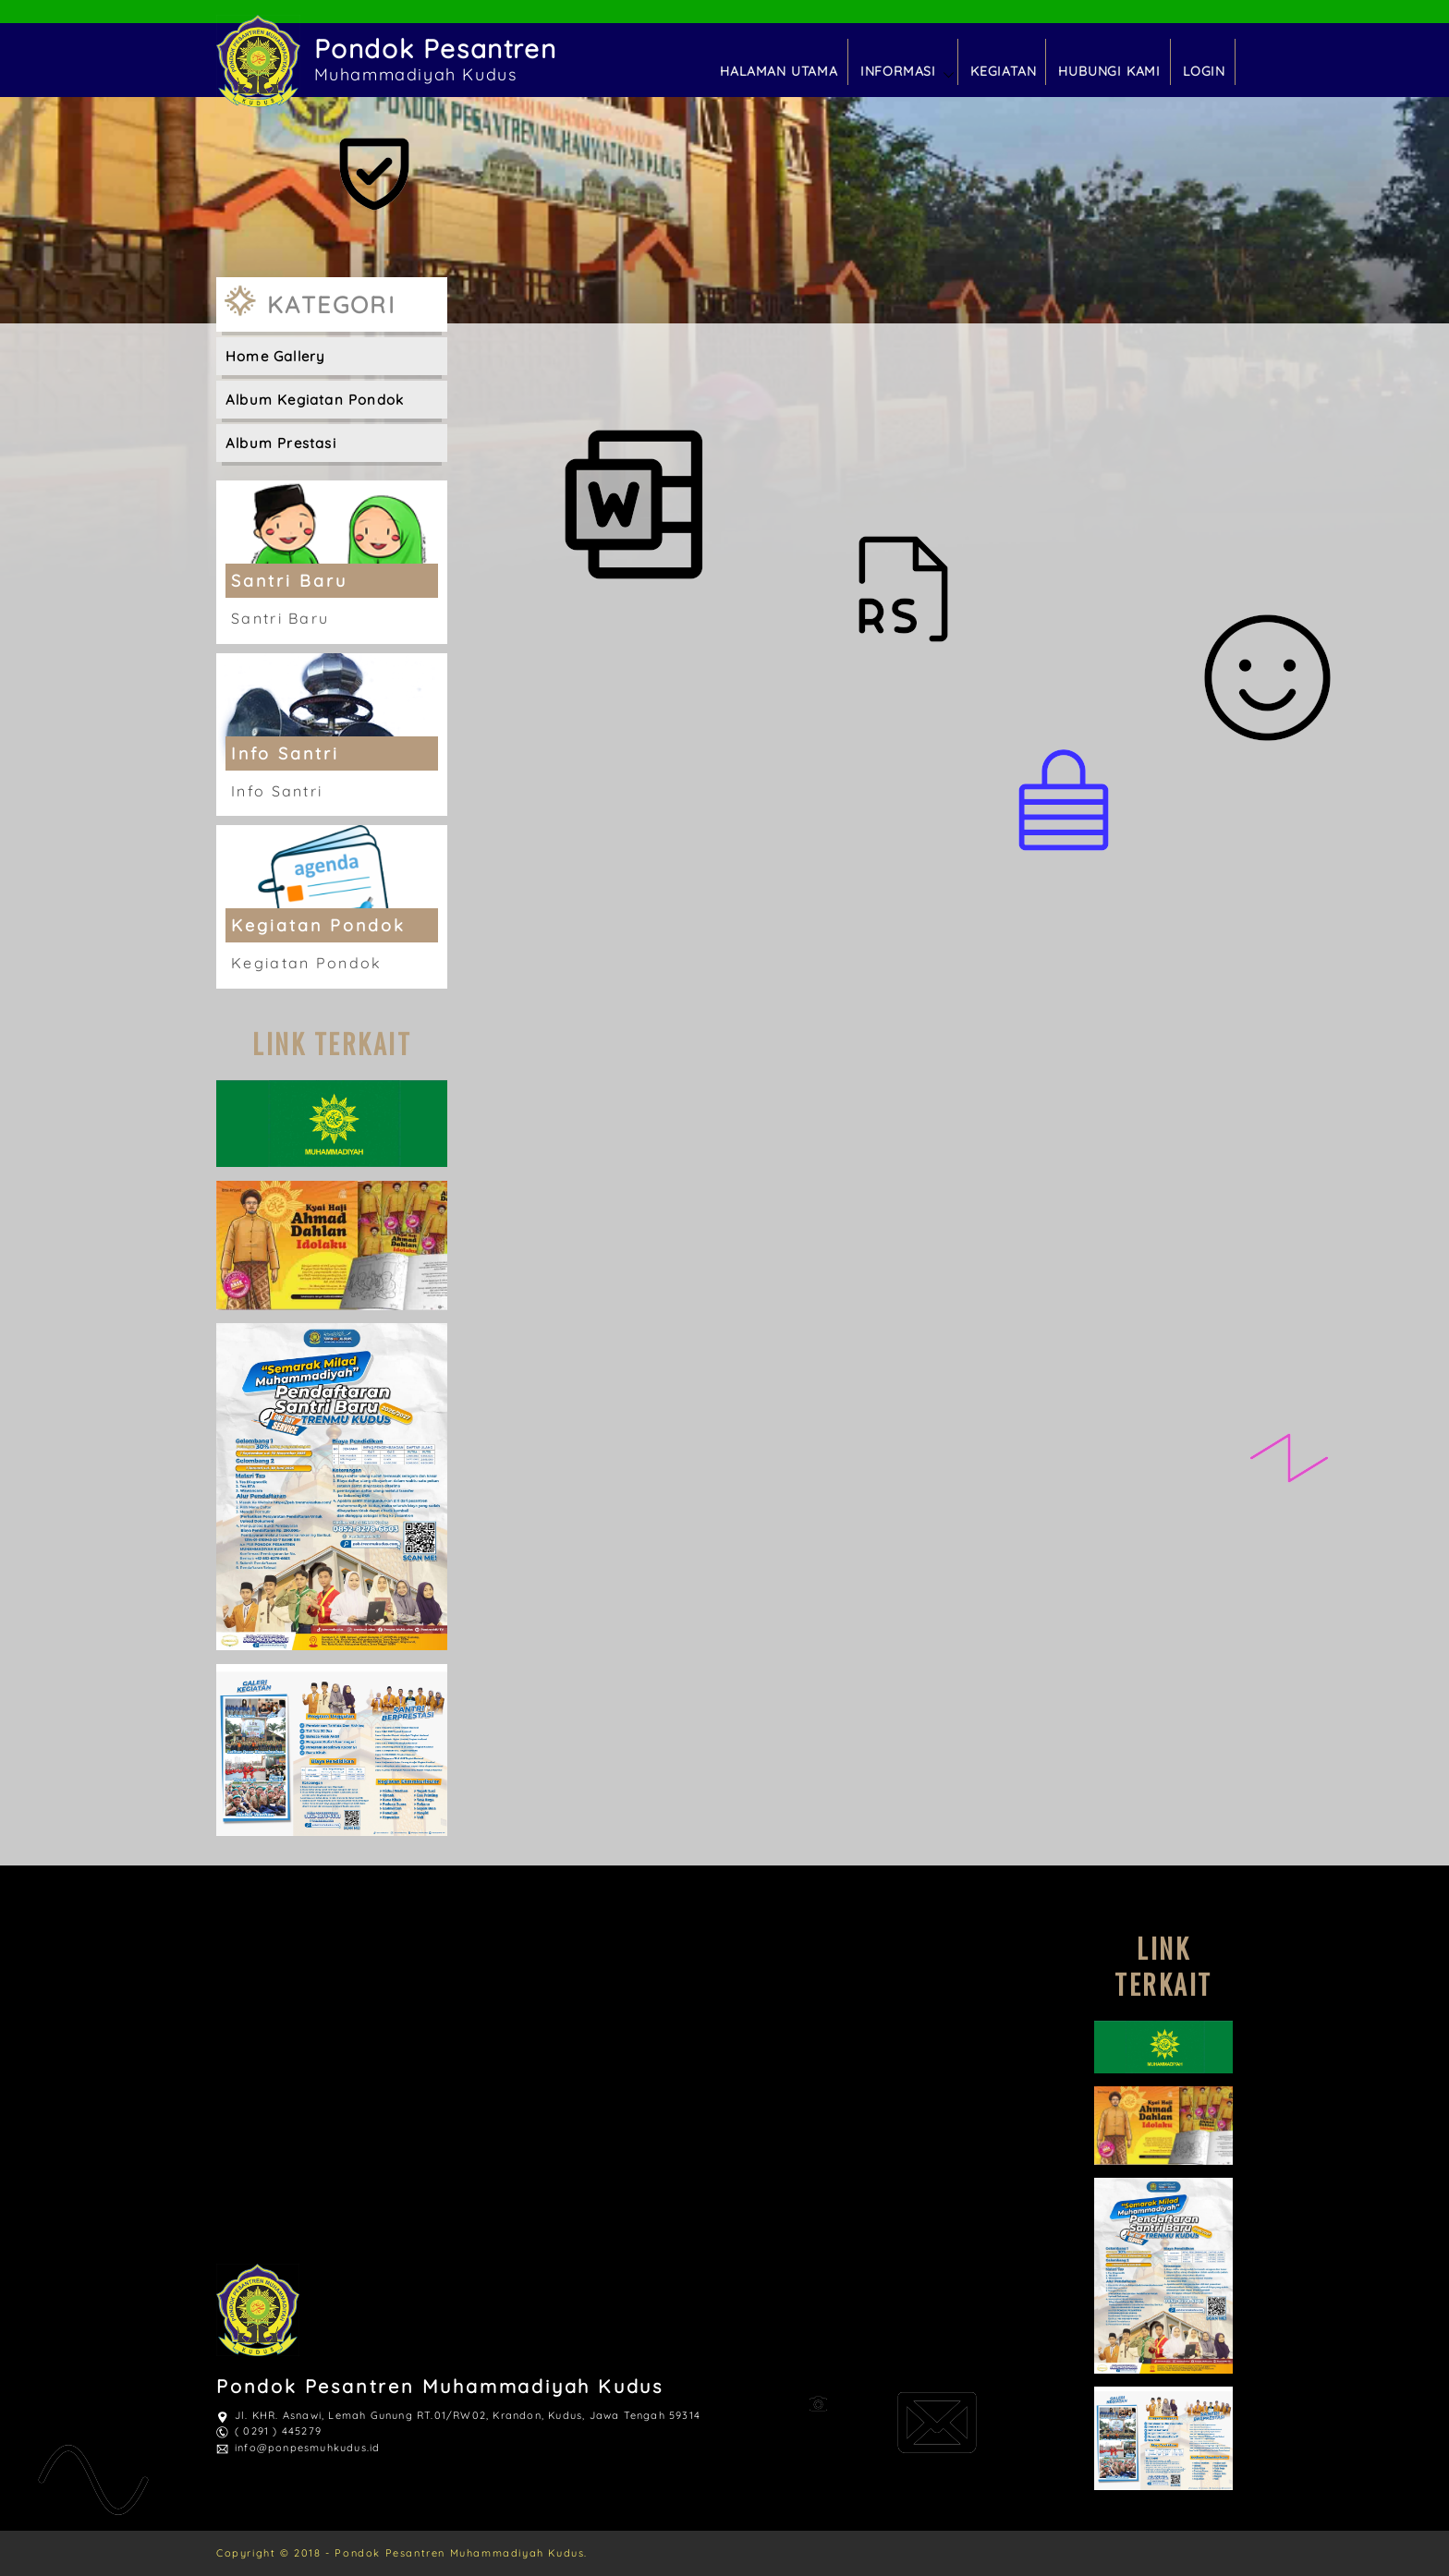  I want to click on audio or sound wave visualization, so click(93, 2480).